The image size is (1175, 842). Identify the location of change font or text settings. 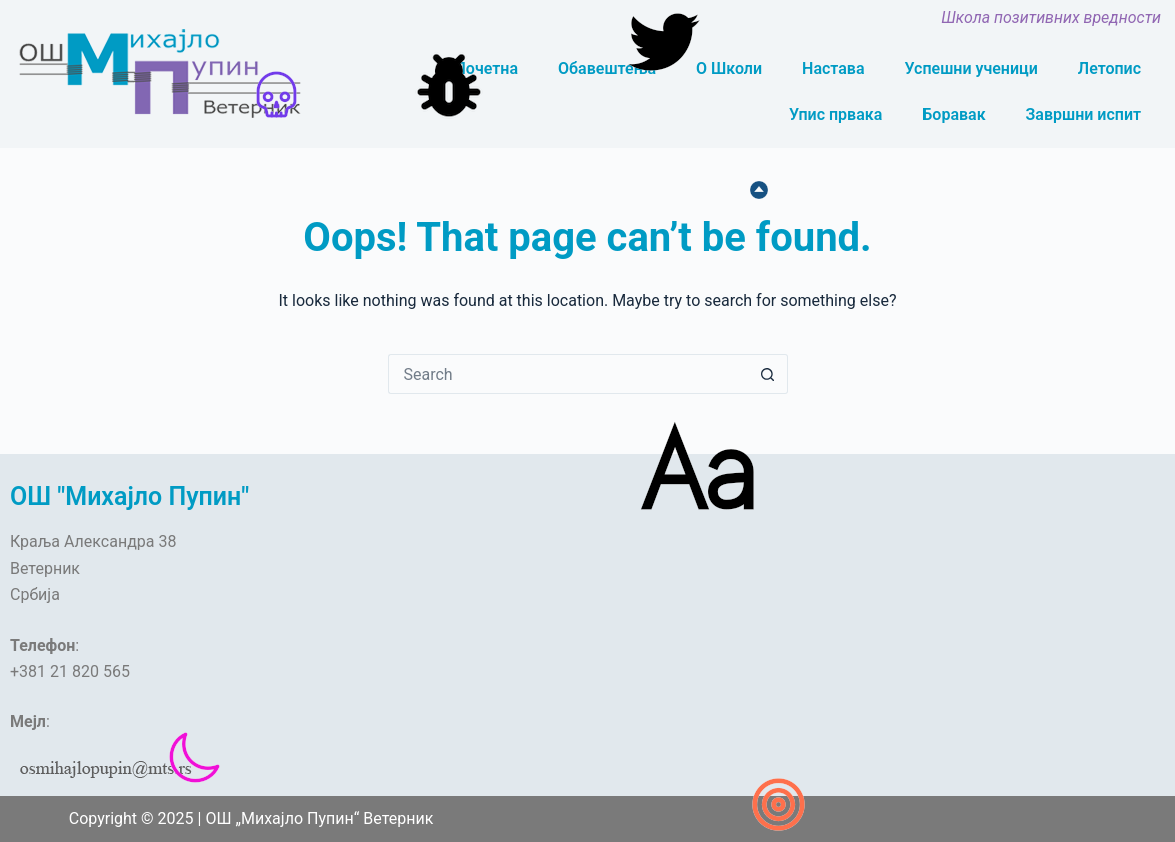
(697, 468).